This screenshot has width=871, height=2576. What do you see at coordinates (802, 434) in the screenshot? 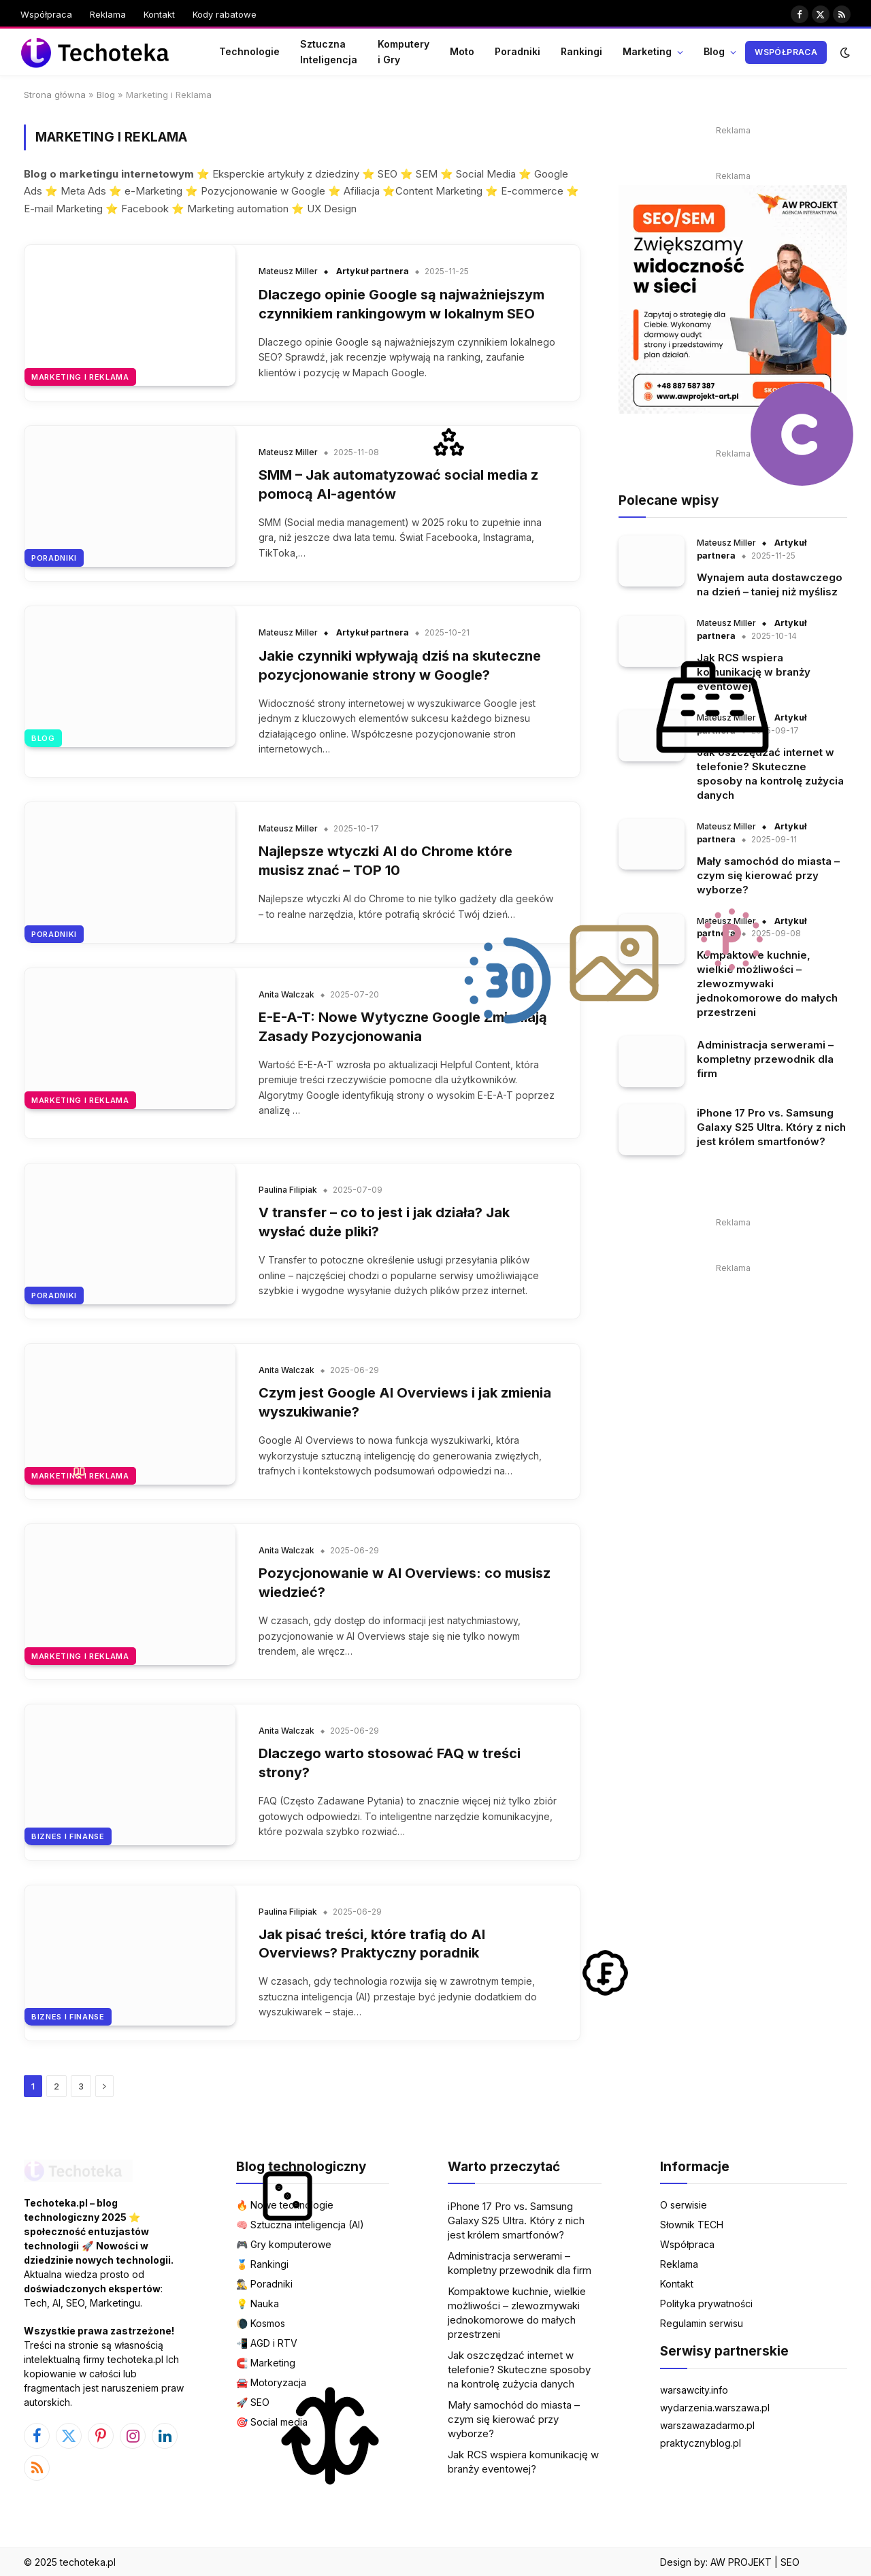
I see `indicates copyrighted content` at bounding box center [802, 434].